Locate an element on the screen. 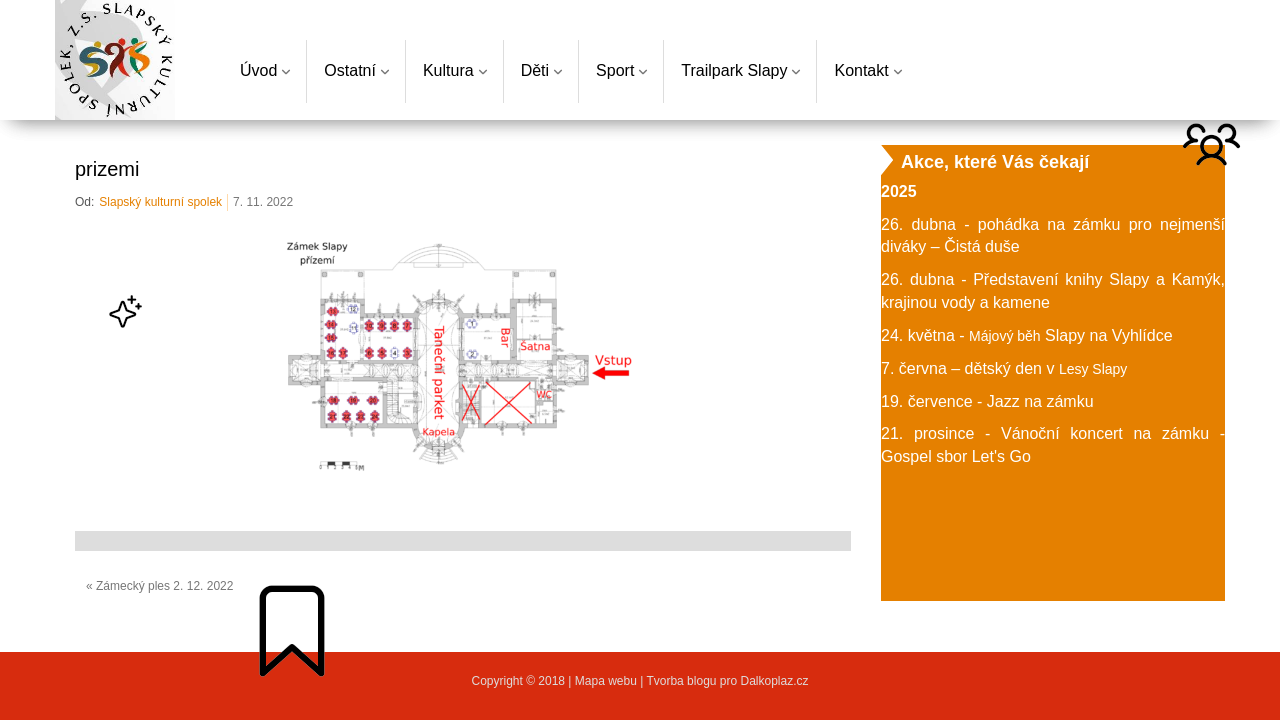 The width and height of the screenshot is (1280, 720). view group members or team is located at coordinates (1211, 142).